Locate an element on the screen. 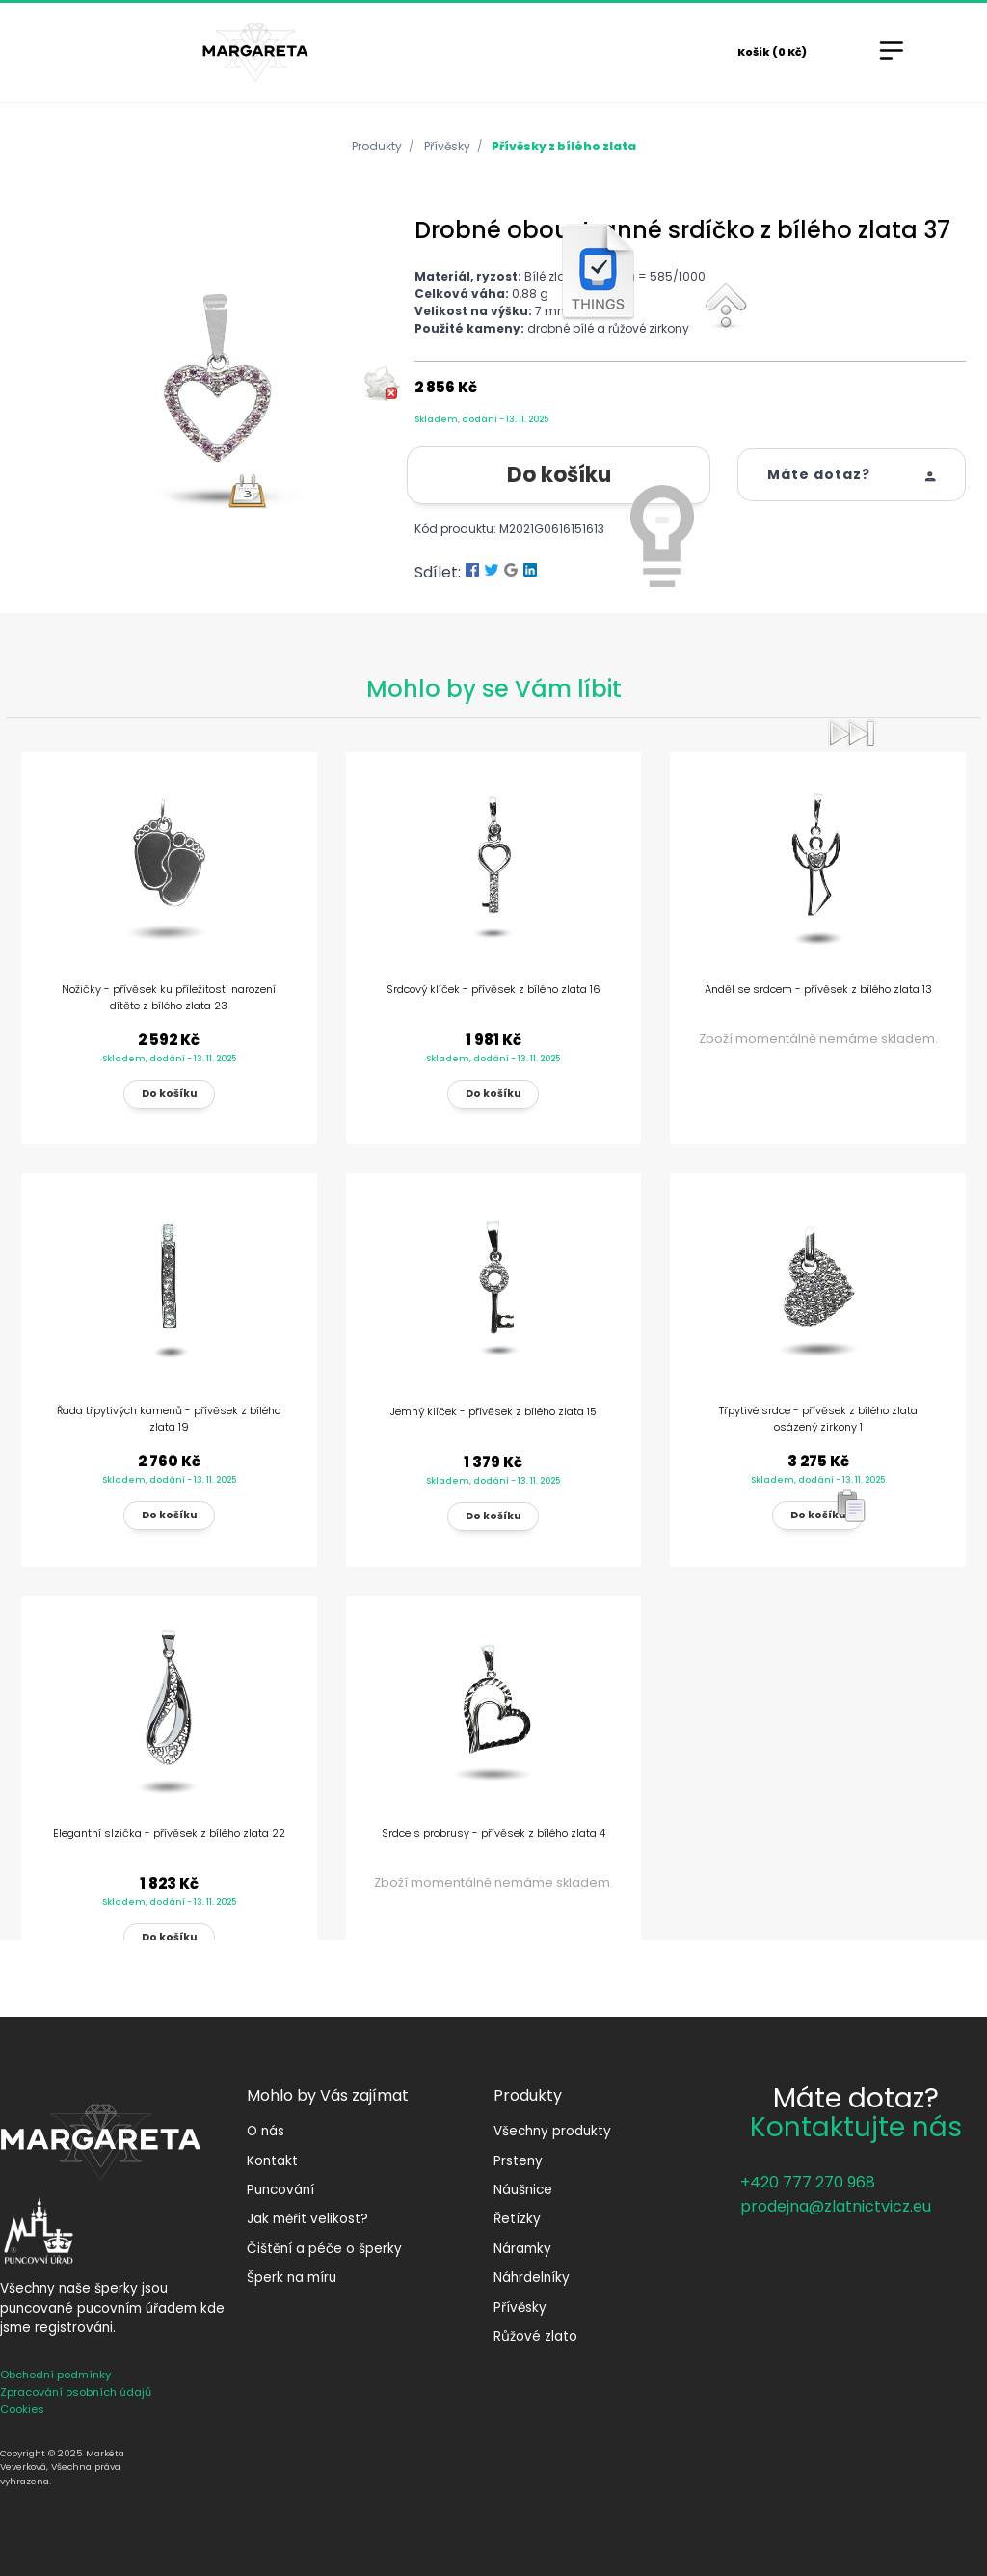 The height and width of the screenshot is (2576, 987). skip to next track in media player is located at coordinates (852, 734).